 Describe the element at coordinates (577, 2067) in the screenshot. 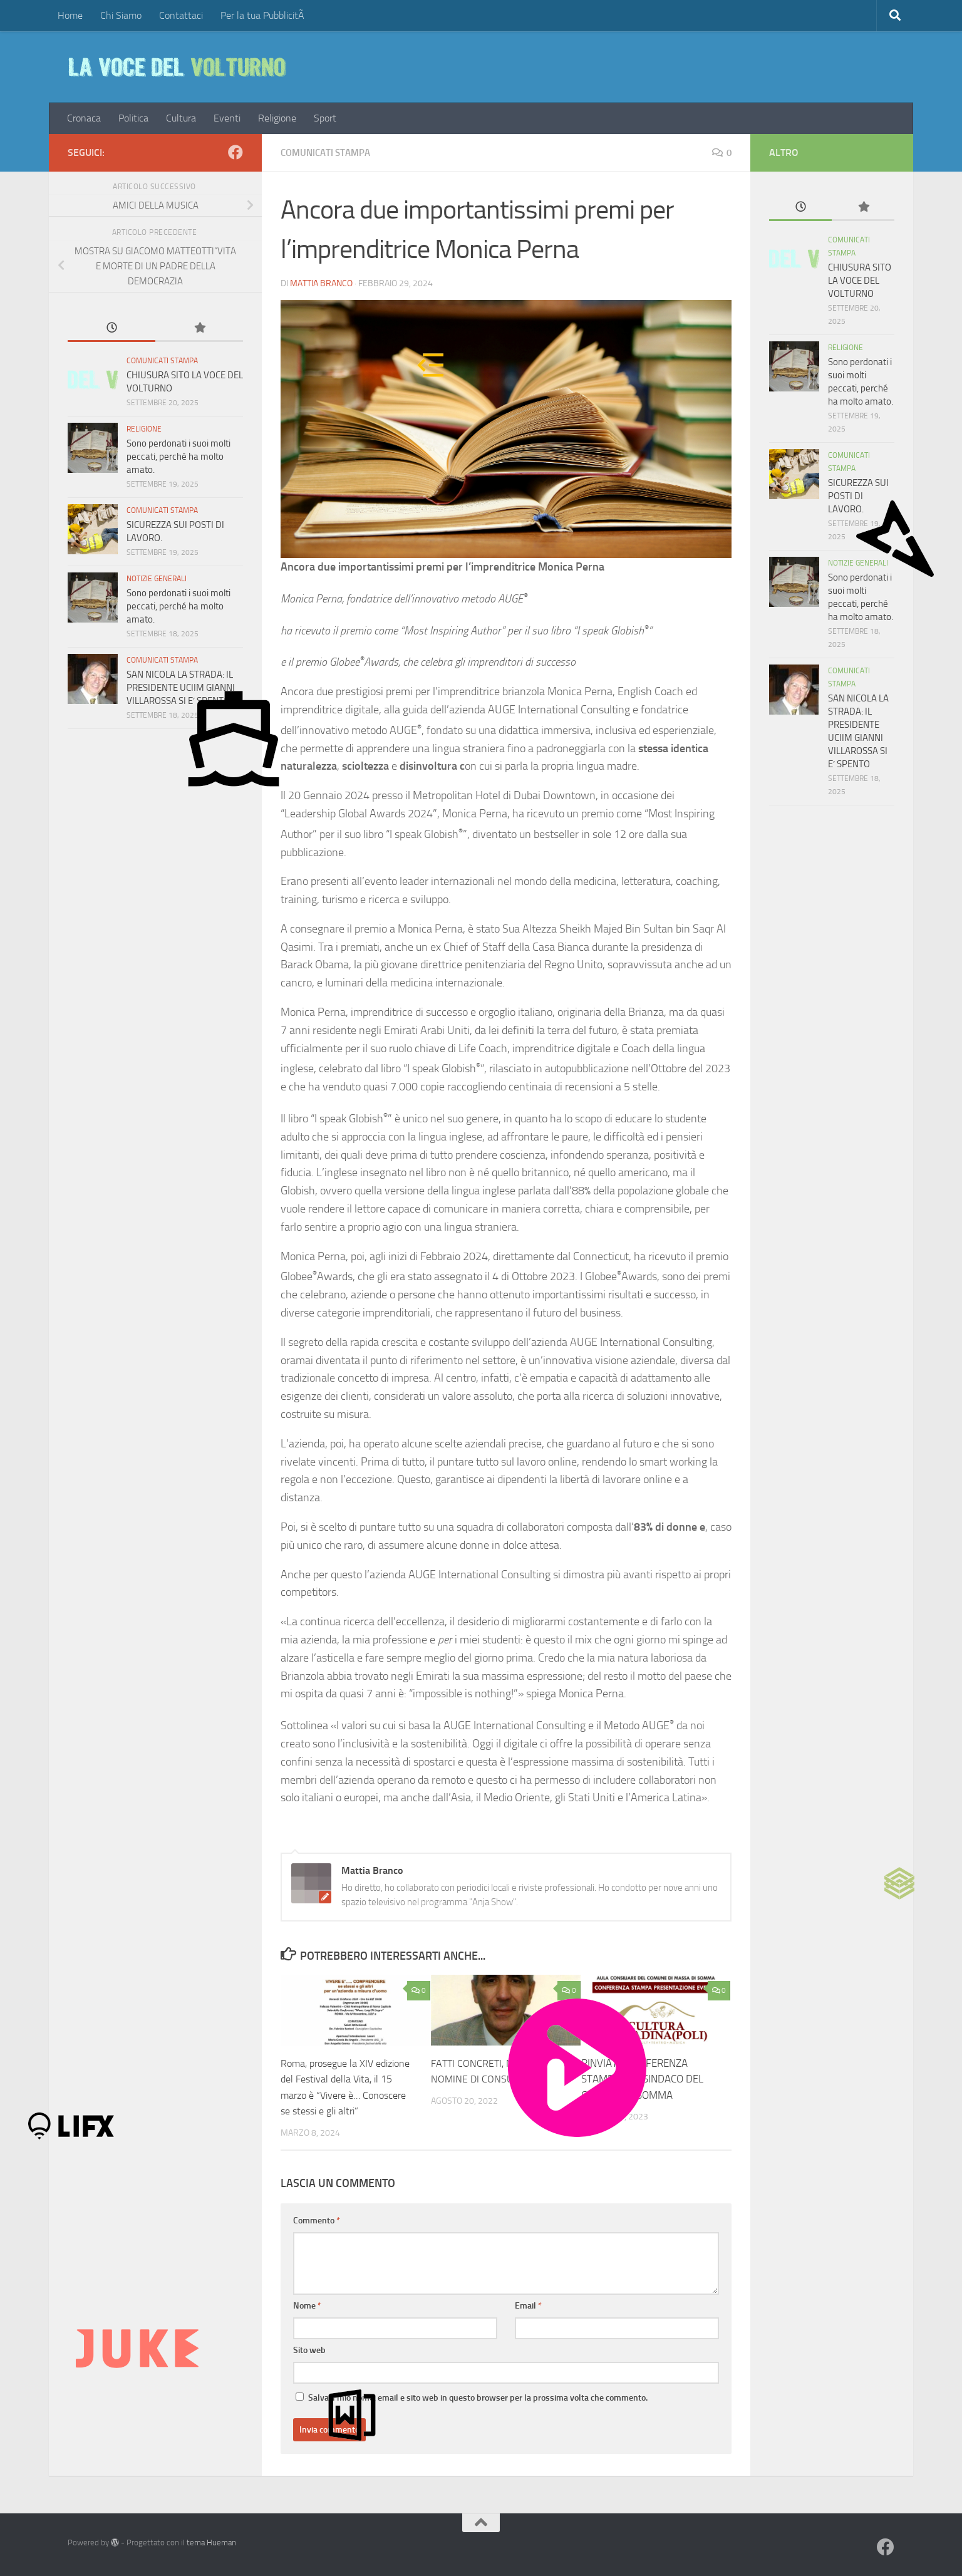

I see `open GoCD continuous delivery dashboard` at that location.